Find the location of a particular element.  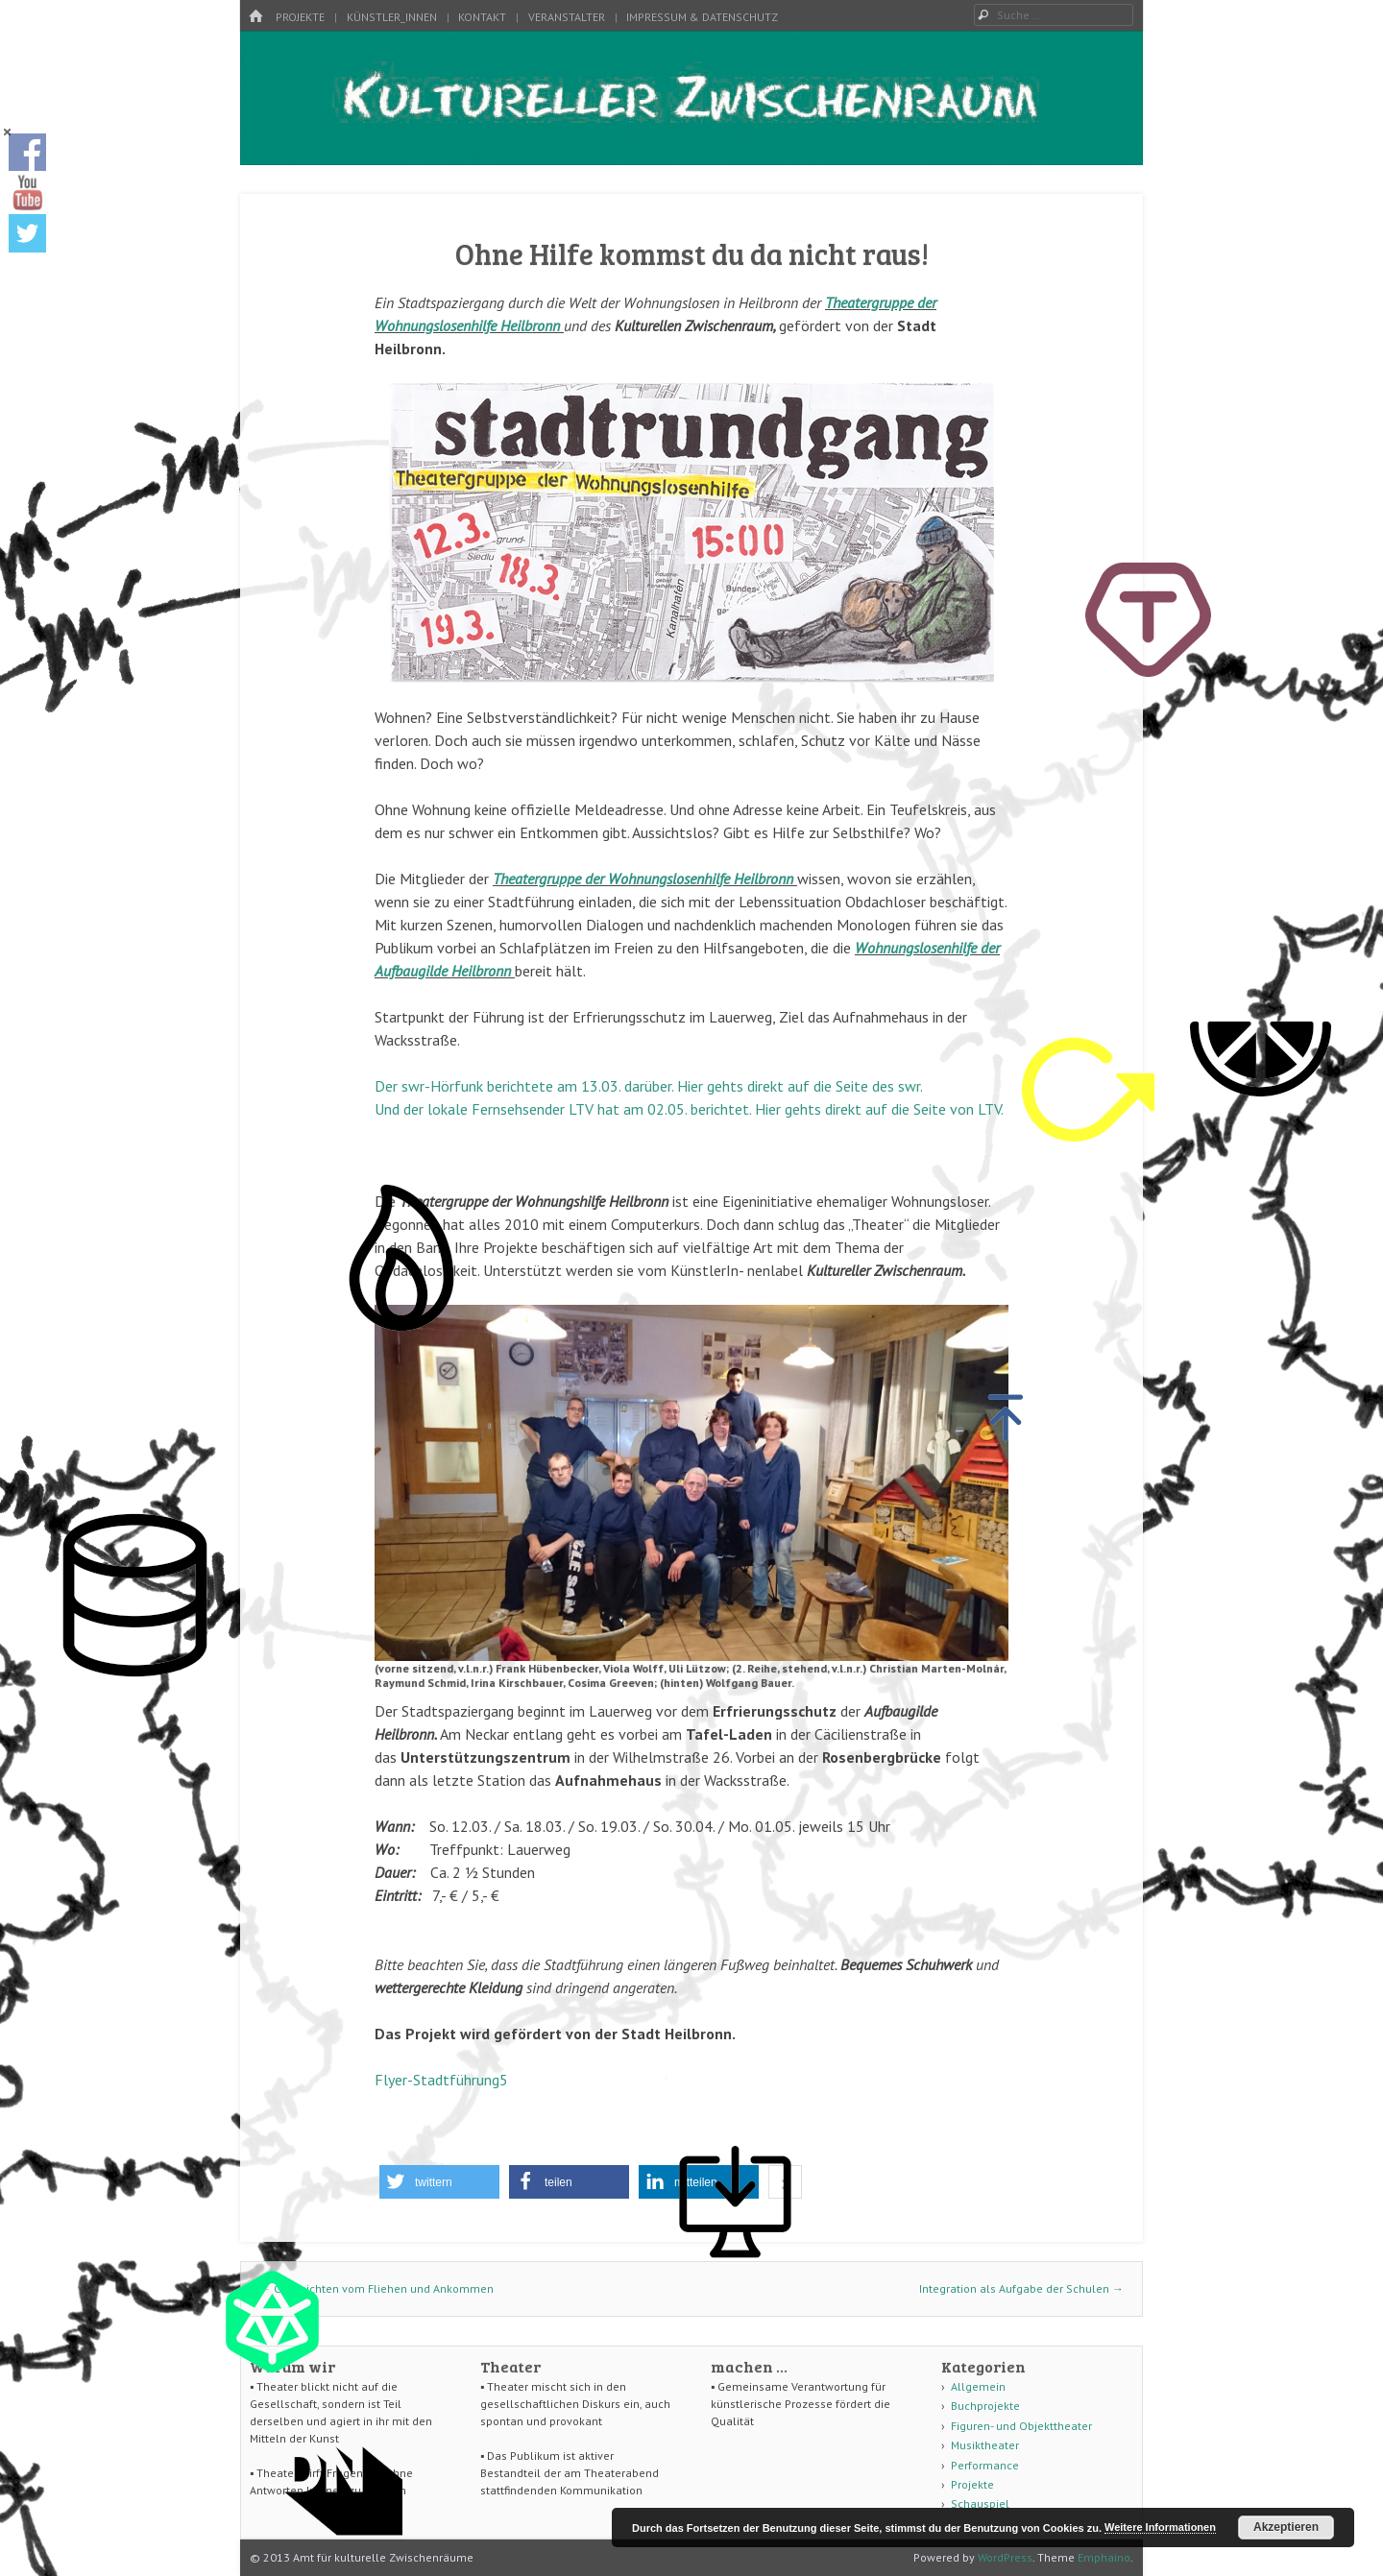

access tabletop gaming or RPG features is located at coordinates (272, 2320).